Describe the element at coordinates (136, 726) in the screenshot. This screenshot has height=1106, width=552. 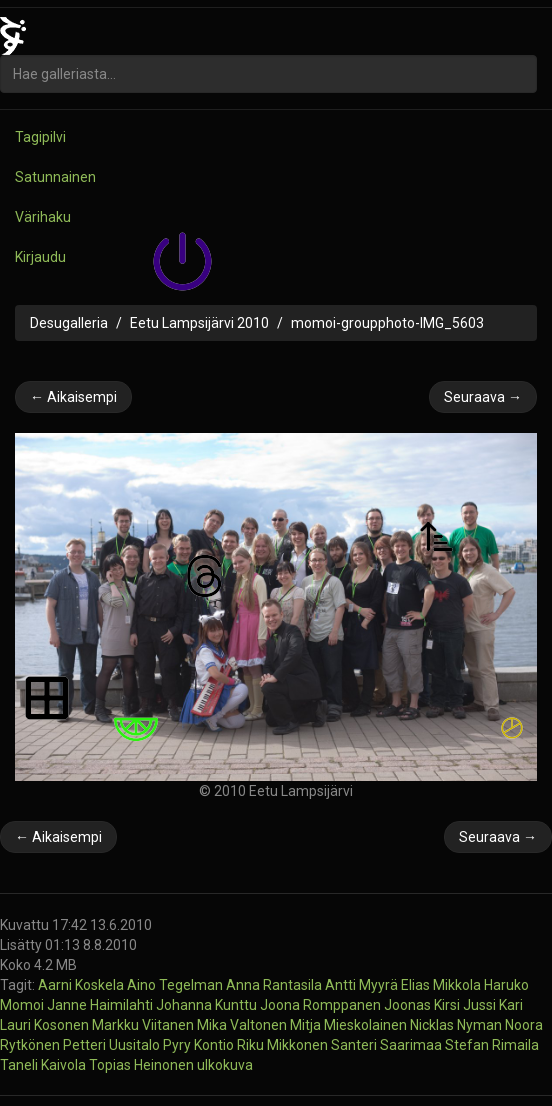
I see `indicates citrus or fruit-related content` at that location.